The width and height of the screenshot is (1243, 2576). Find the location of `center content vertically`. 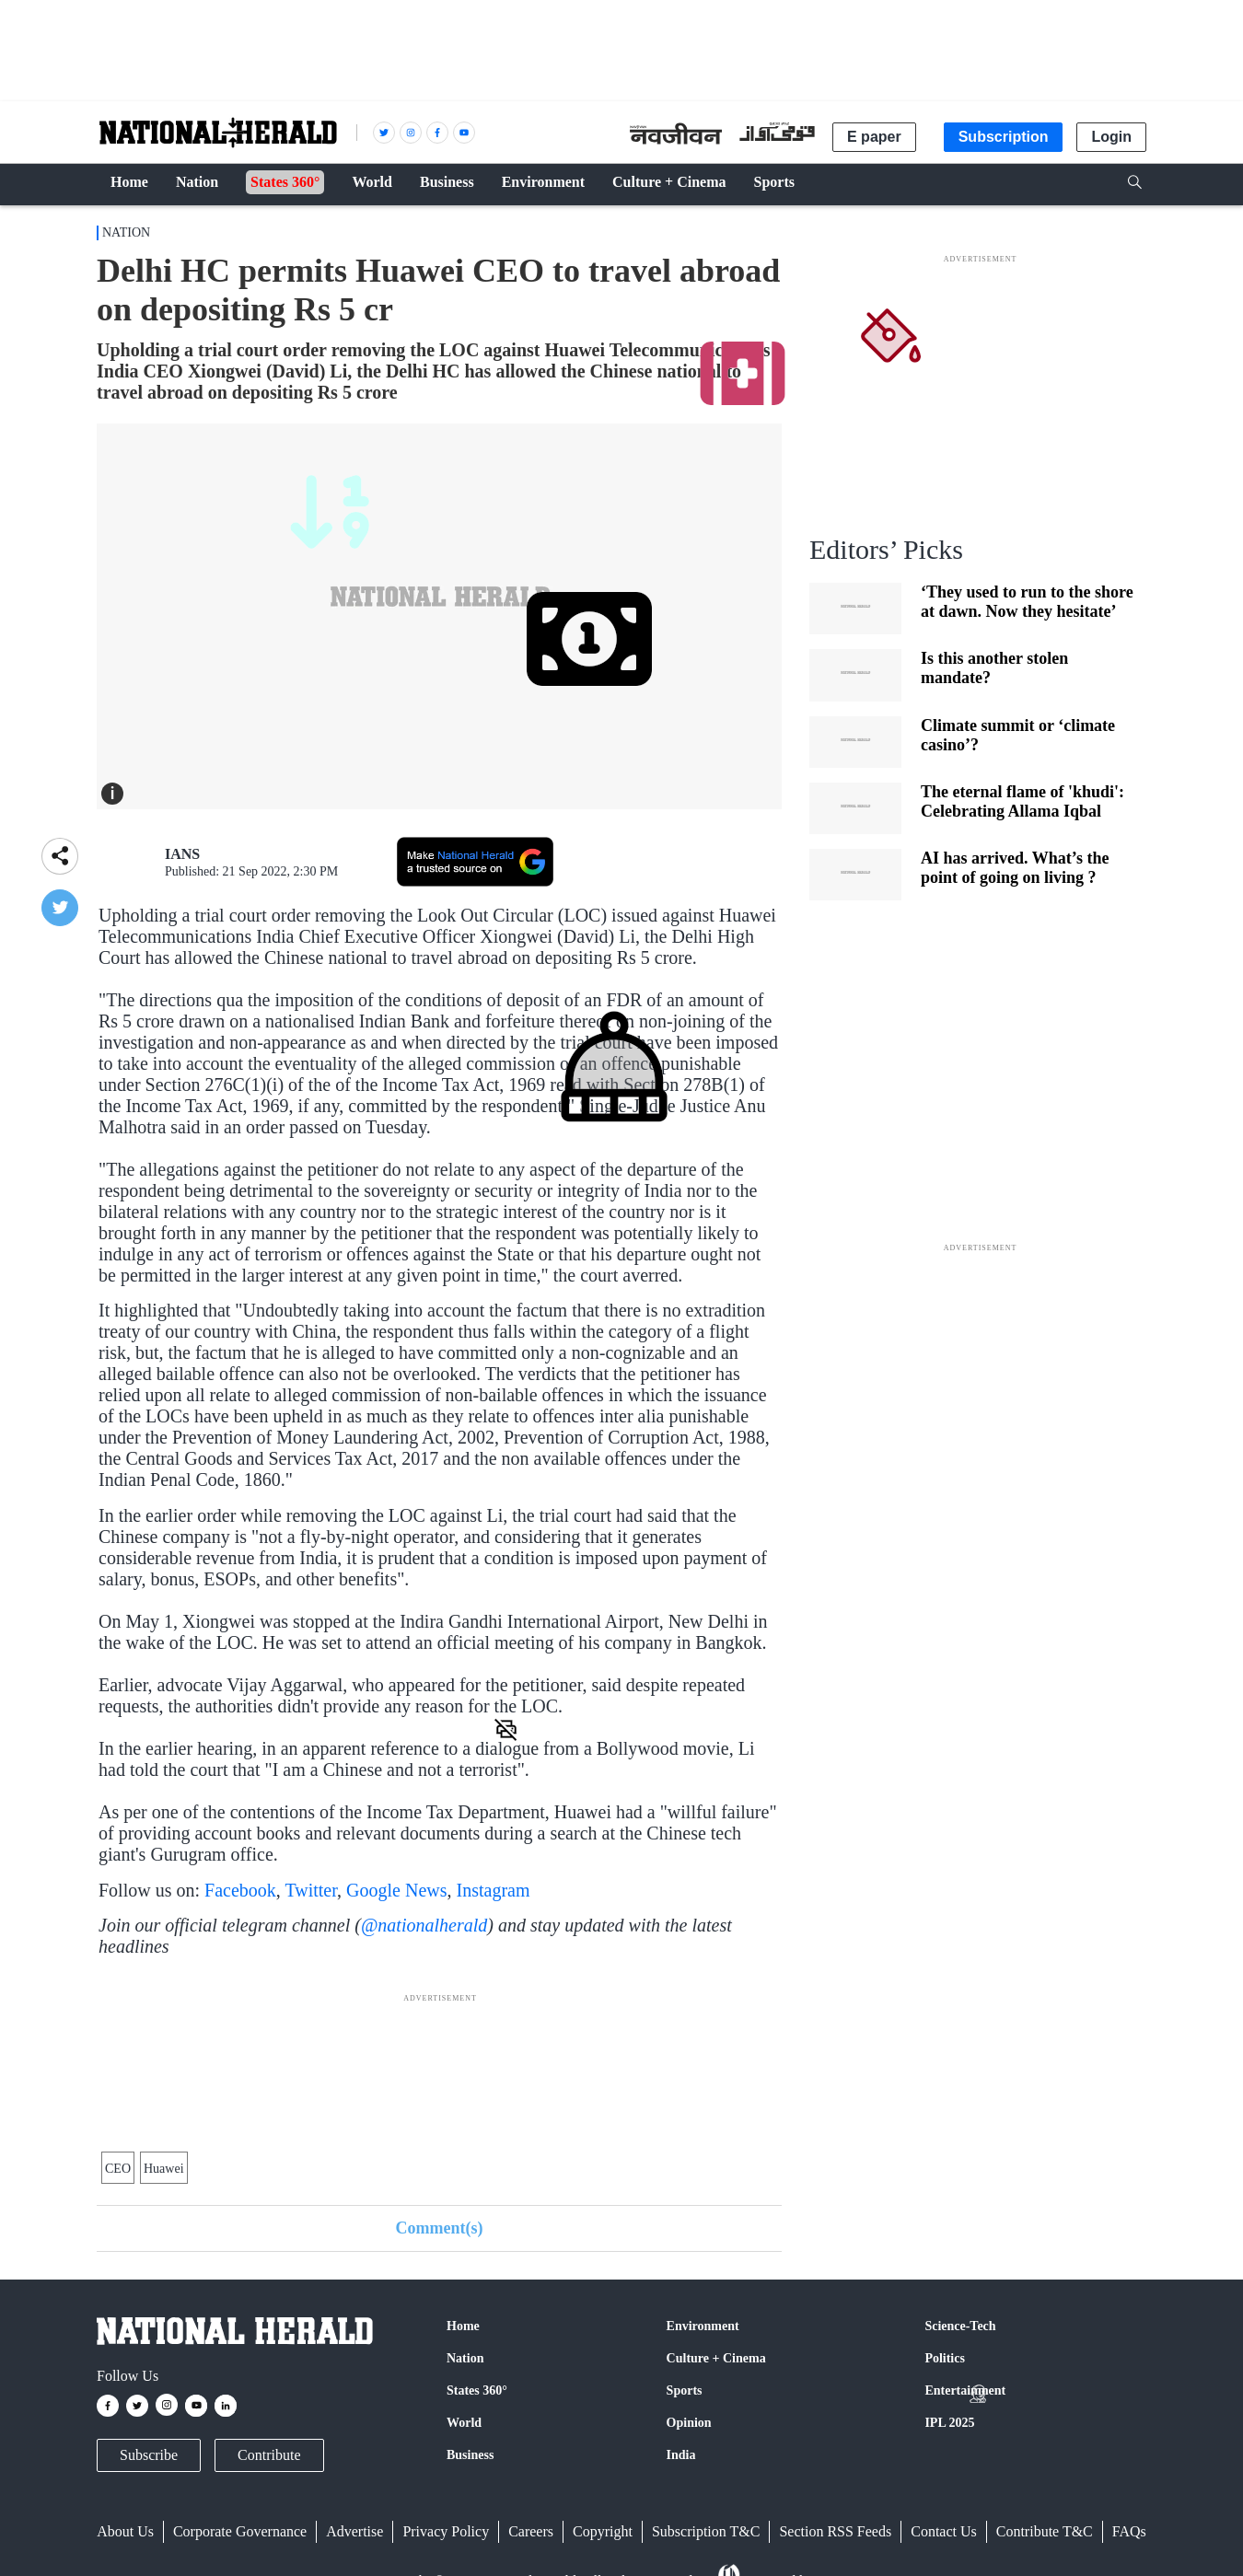

center content vertically is located at coordinates (233, 133).